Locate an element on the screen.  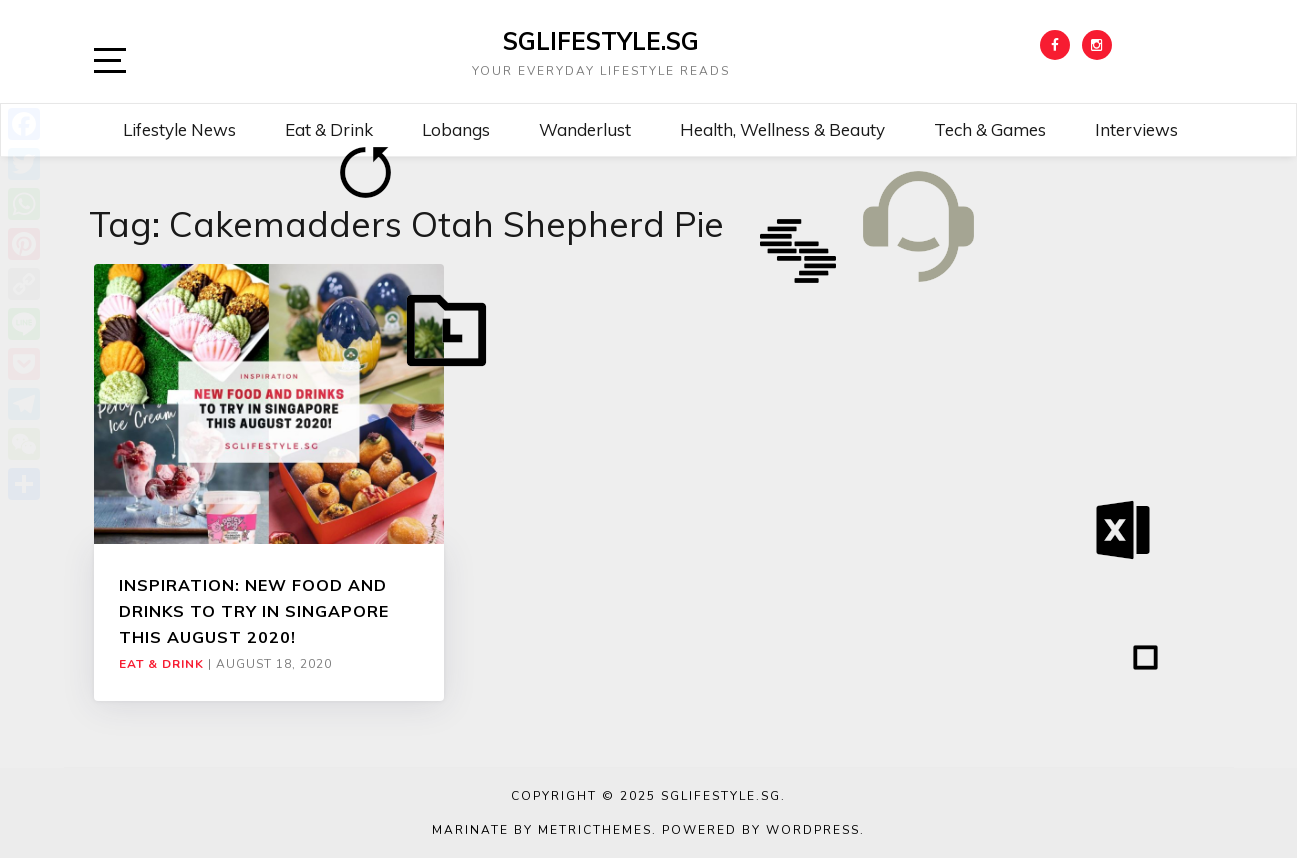
open or view an Excel spreadsheet file is located at coordinates (1123, 530).